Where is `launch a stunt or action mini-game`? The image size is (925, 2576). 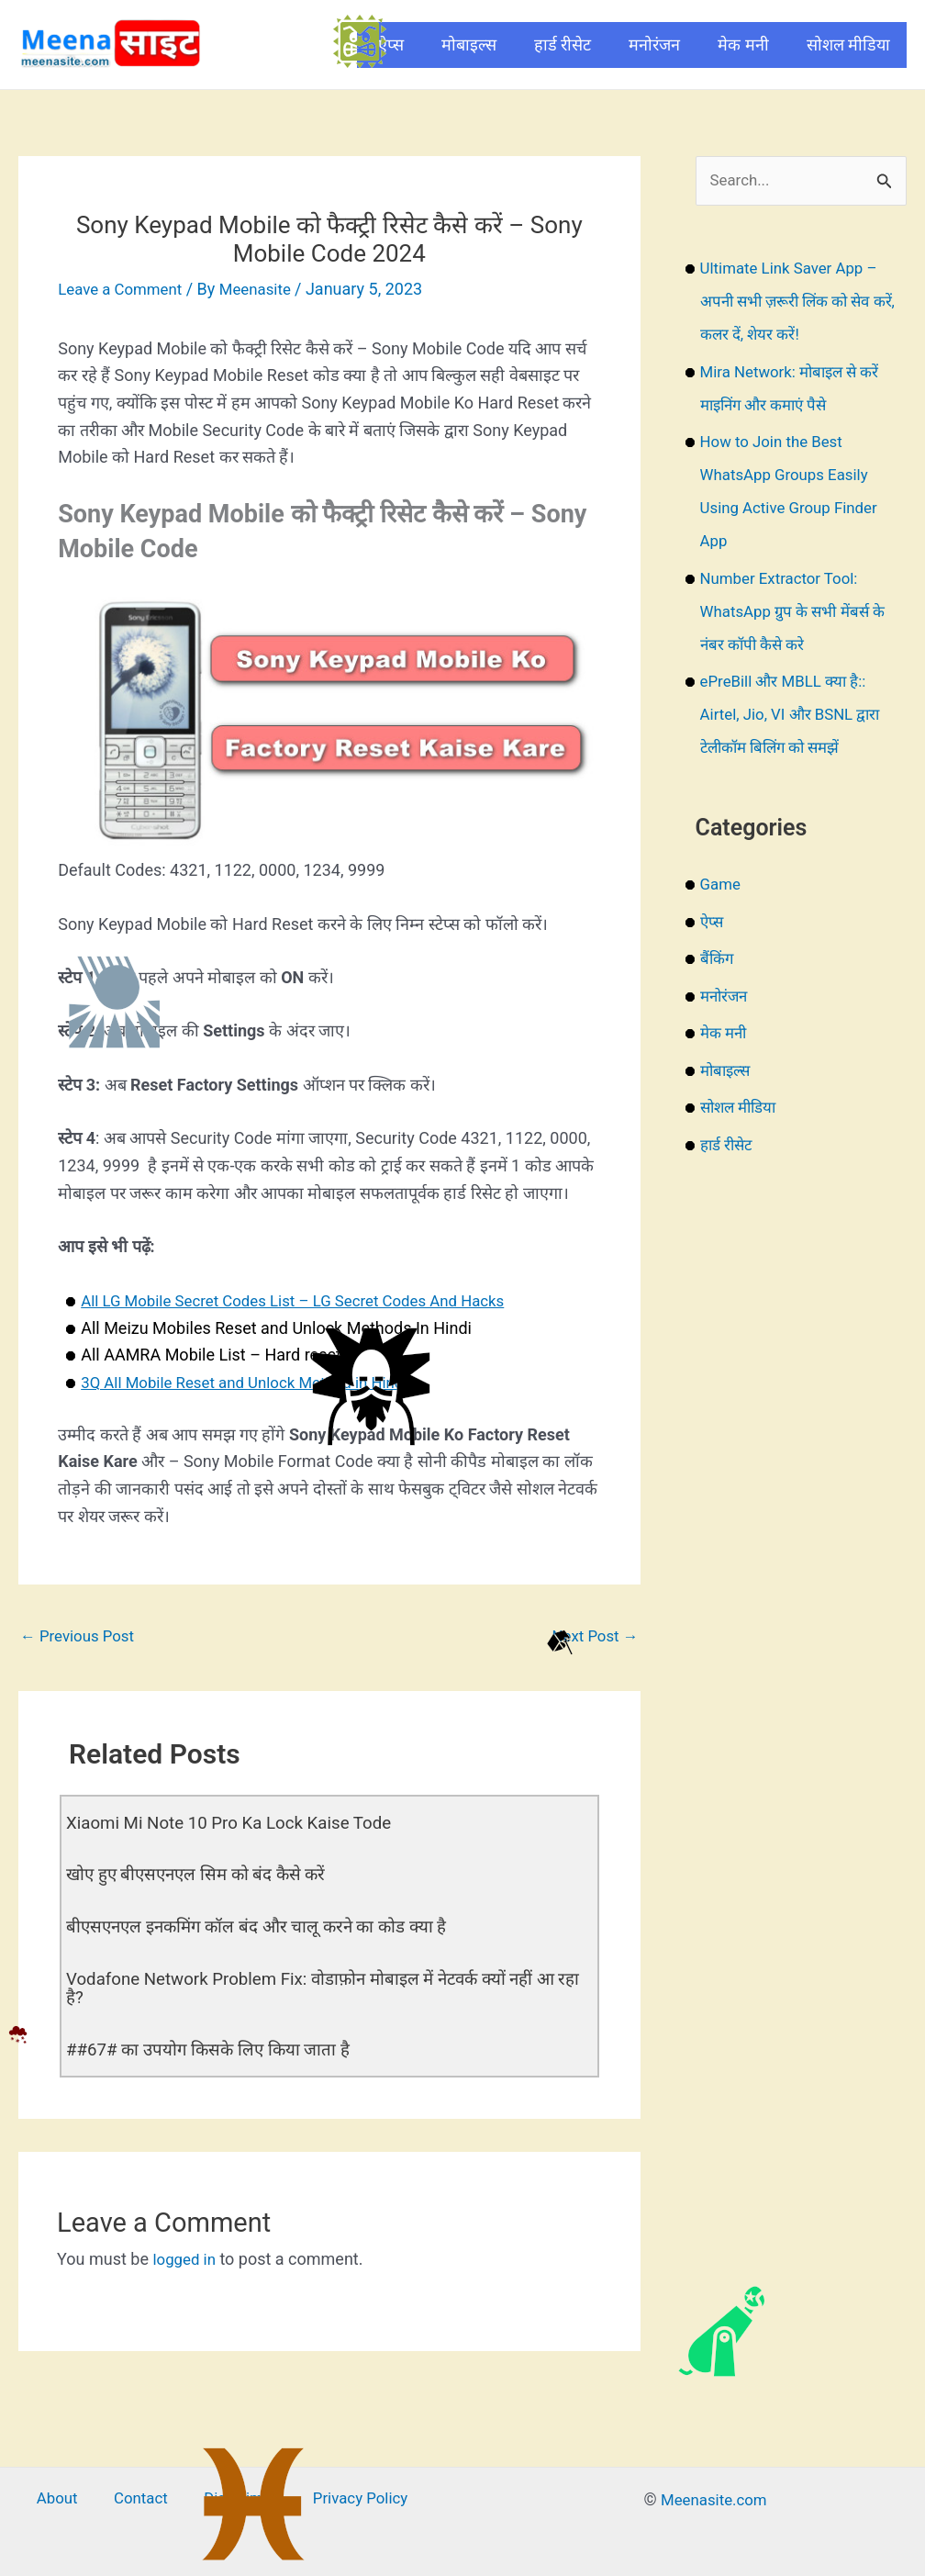
launch a stunt or action mini-game is located at coordinates (724, 2331).